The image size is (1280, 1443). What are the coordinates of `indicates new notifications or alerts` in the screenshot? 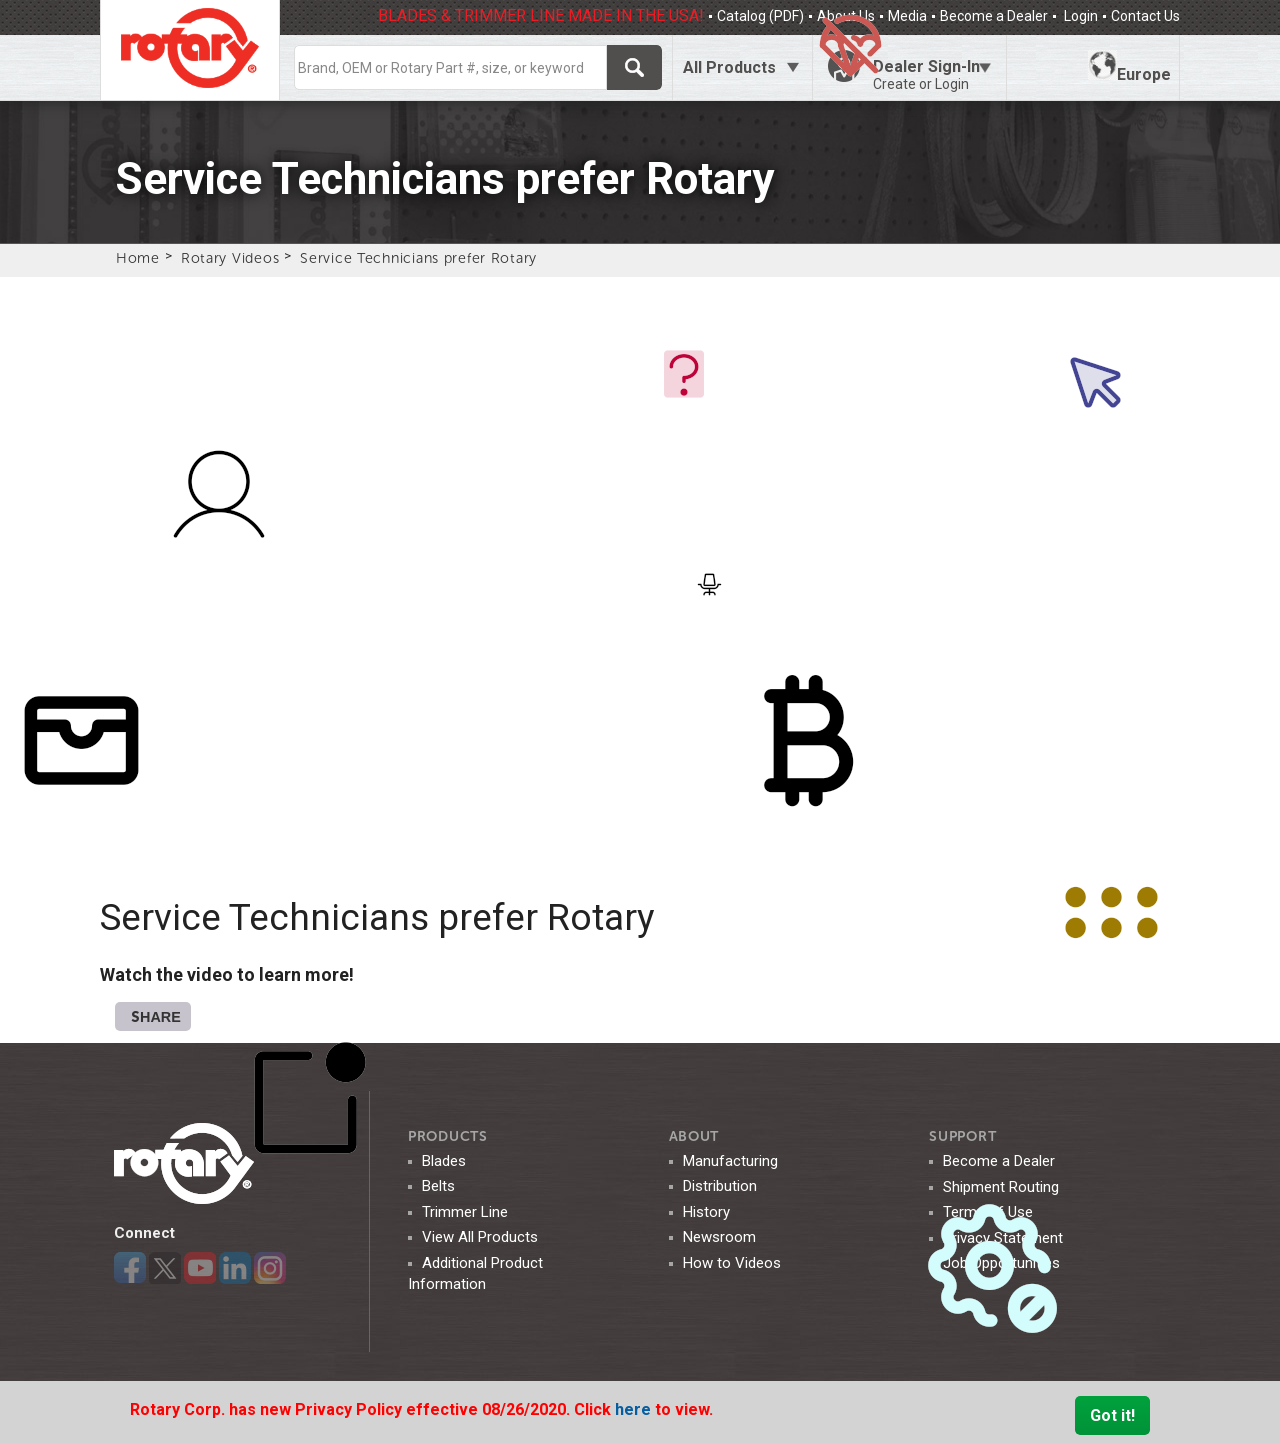 It's located at (308, 1100).